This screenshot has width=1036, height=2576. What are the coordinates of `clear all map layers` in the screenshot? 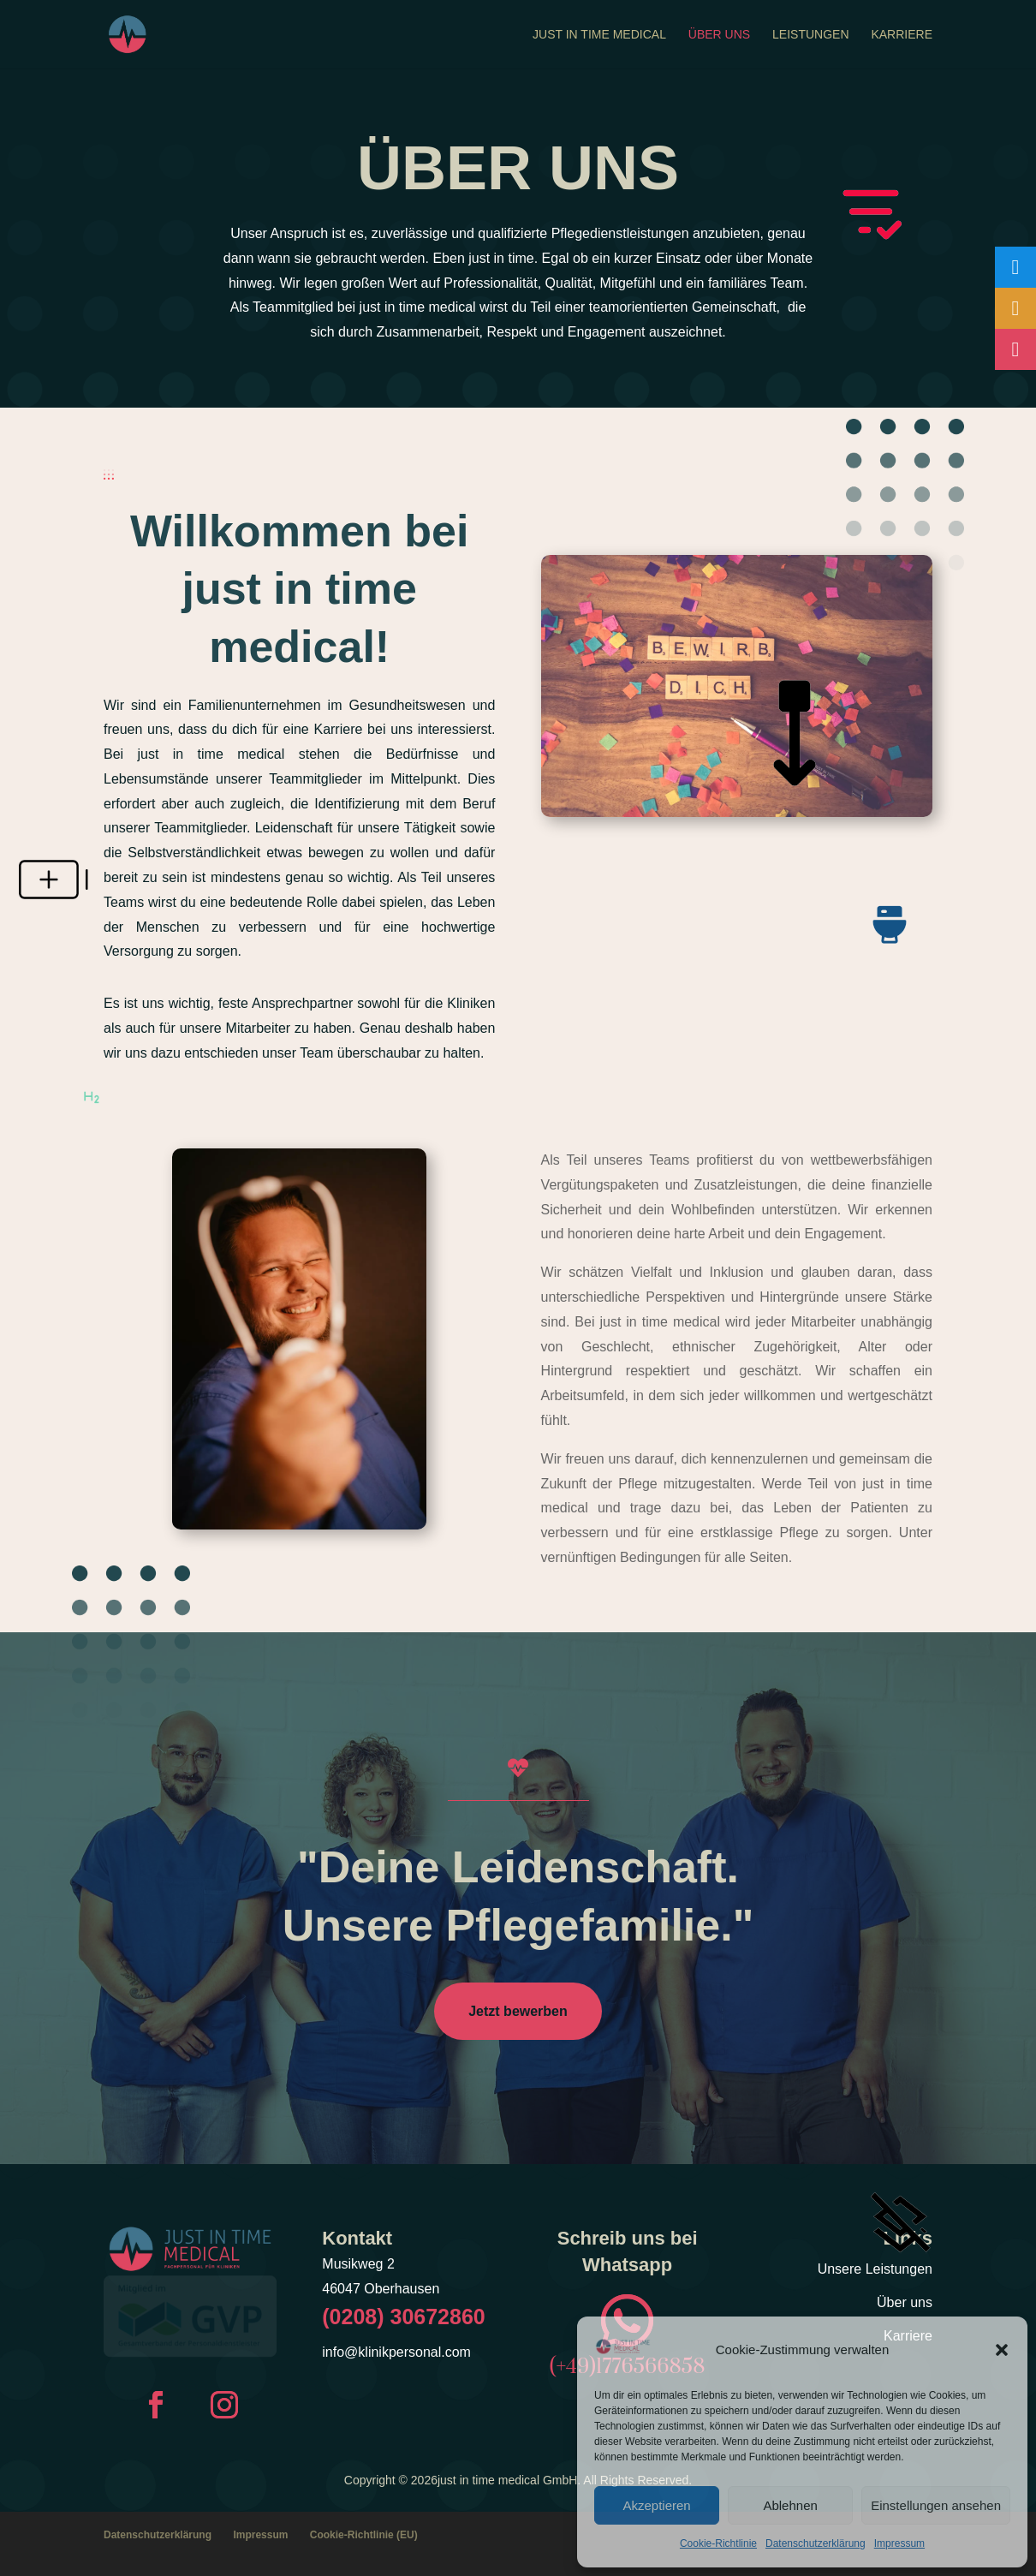 It's located at (900, 2225).